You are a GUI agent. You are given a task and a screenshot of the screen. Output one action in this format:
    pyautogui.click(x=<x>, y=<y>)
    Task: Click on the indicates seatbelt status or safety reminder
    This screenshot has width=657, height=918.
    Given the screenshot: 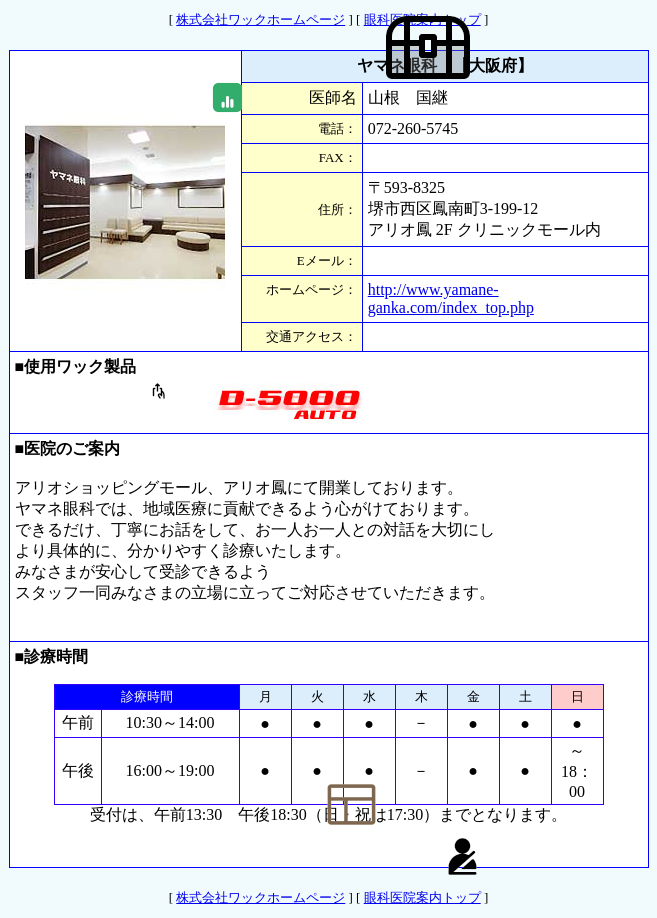 What is the action you would take?
    pyautogui.click(x=462, y=856)
    